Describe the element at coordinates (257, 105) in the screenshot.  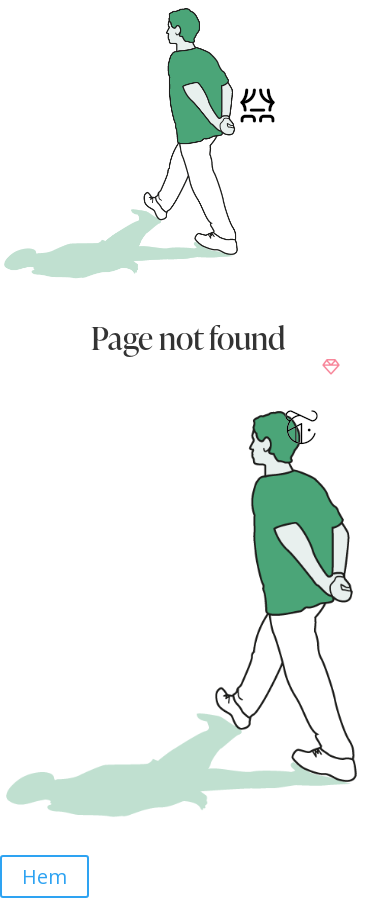
I see `access theater or cinema listings` at that location.